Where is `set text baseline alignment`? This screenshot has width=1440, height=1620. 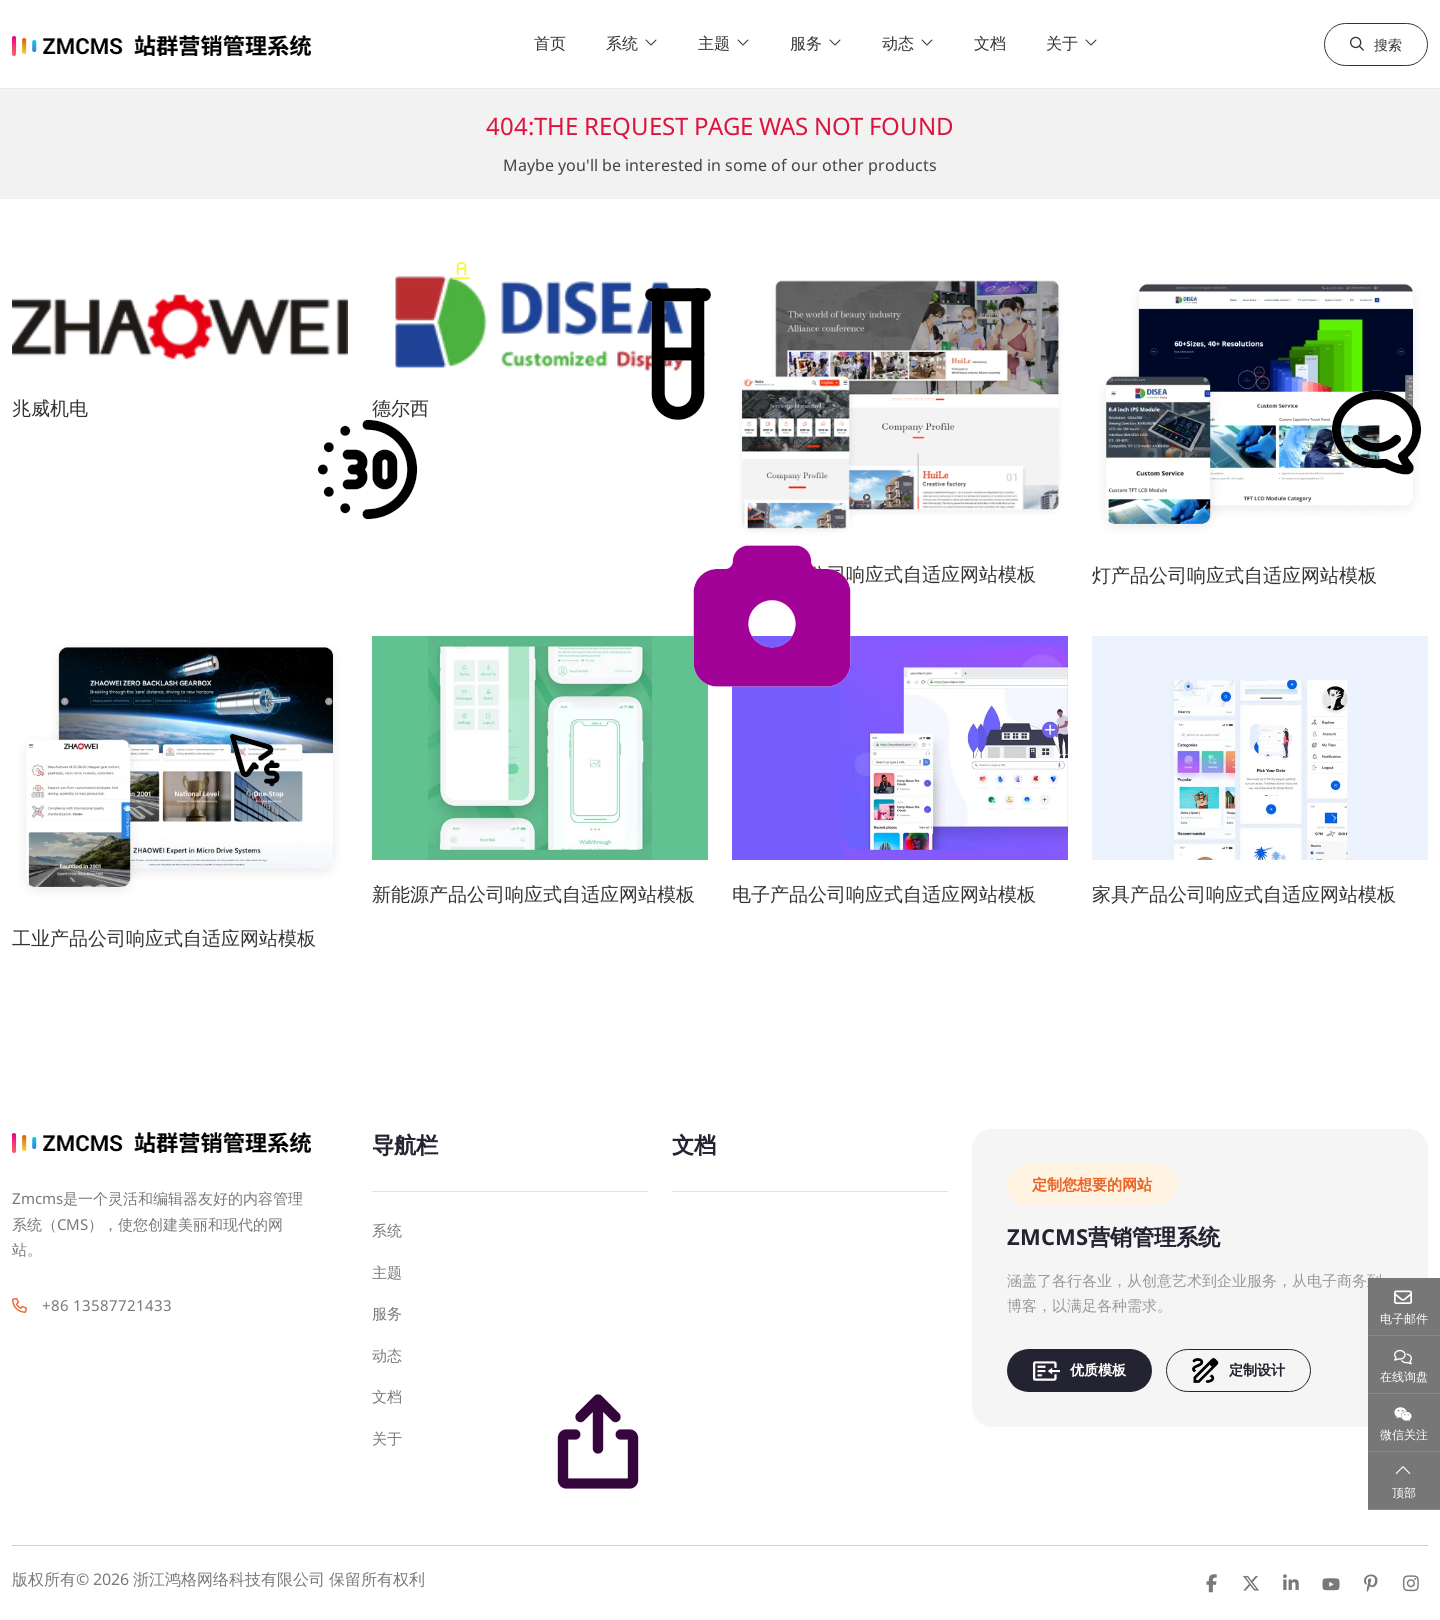 set text baseline alignment is located at coordinates (461, 270).